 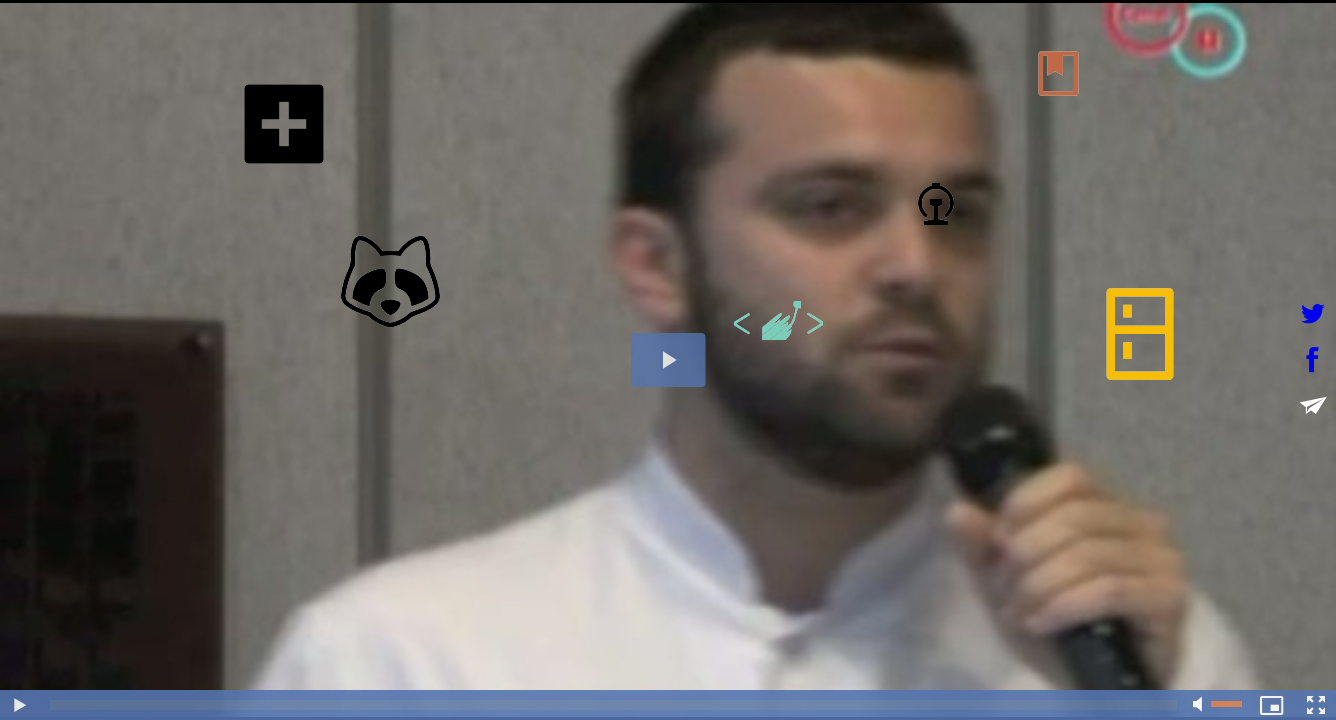 I want to click on open protocols.io website or app, so click(x=390, y=281).